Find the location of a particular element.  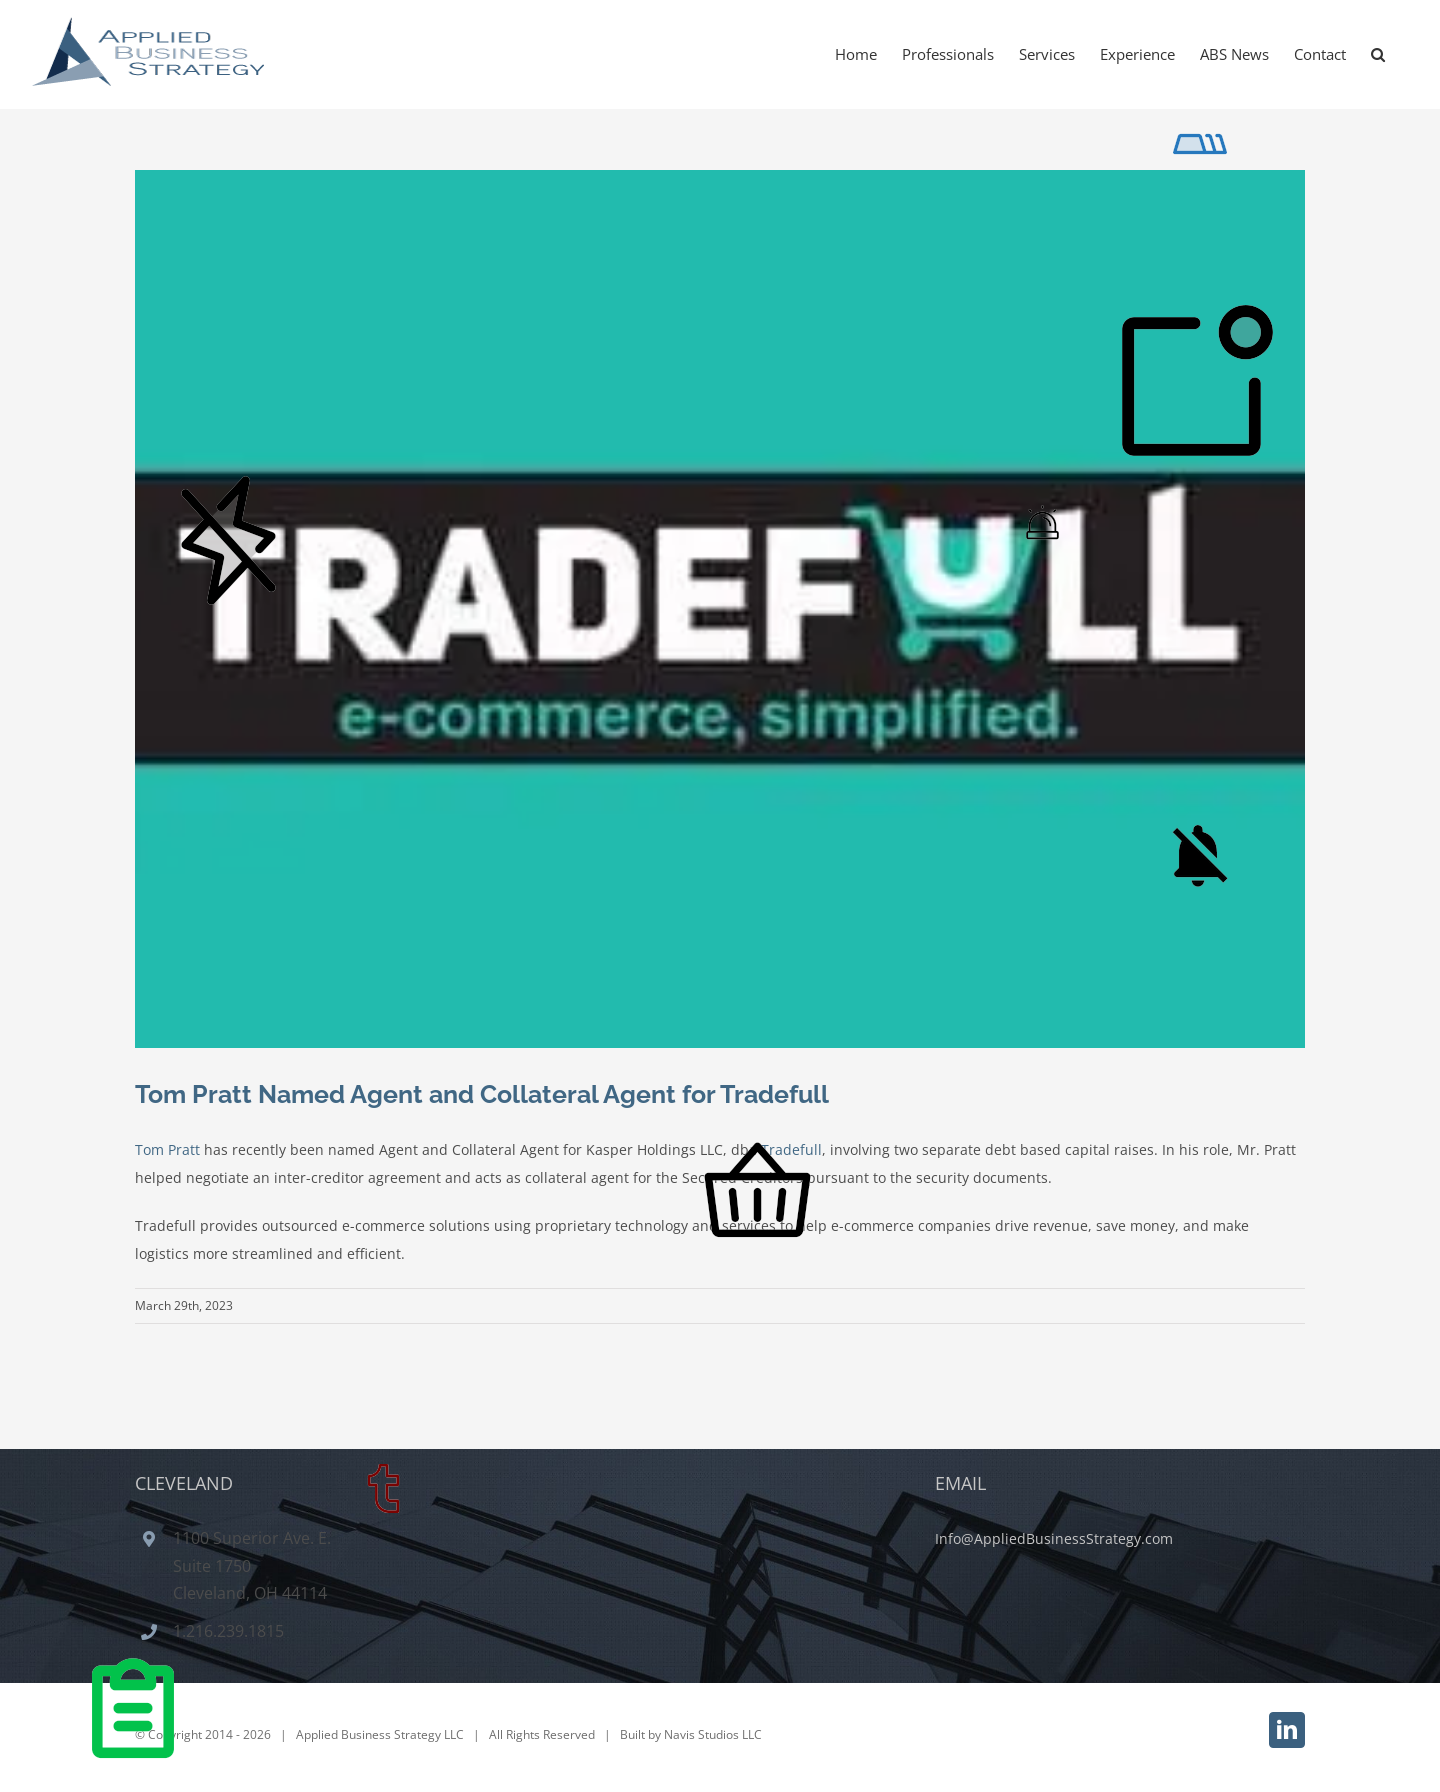

view clipboard contents is located at coordinates (133, 1710).